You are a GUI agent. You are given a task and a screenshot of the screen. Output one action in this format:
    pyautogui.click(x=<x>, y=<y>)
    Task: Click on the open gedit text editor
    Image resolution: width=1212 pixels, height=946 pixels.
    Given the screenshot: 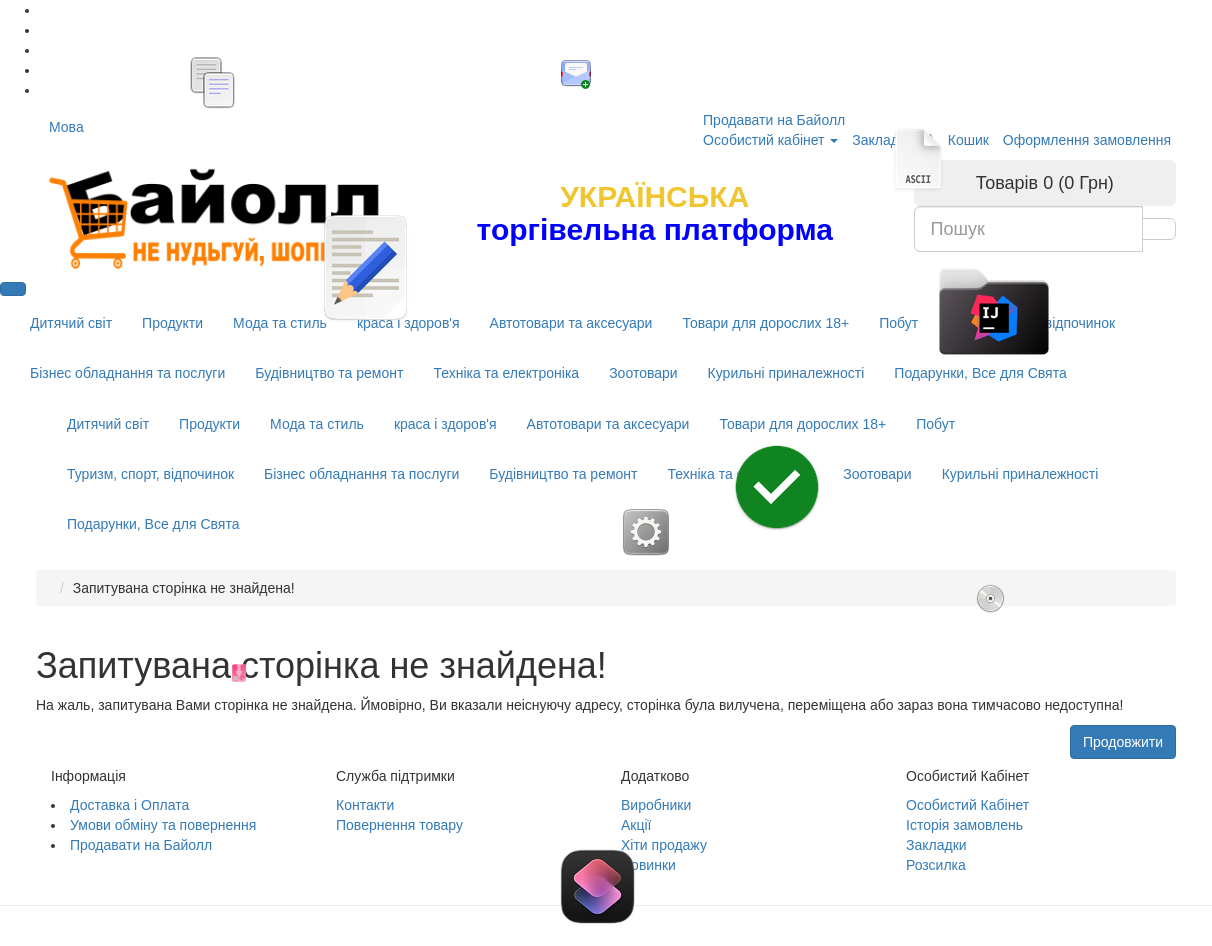 What is the action you would take?
    pyautogui.click(x=365, y=267)
    